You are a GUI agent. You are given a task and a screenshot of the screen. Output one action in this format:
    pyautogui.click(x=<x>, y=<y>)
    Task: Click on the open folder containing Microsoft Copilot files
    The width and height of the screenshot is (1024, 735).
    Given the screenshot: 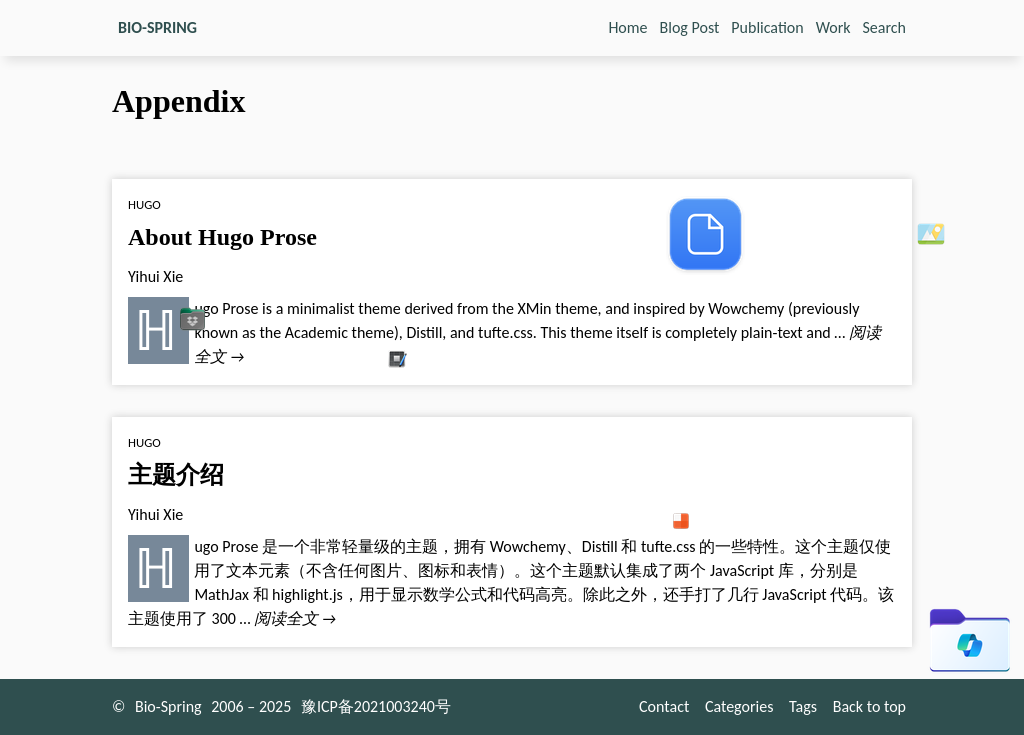 What is the action you would take?
    pyautogui.click(x=969, y=642)
    